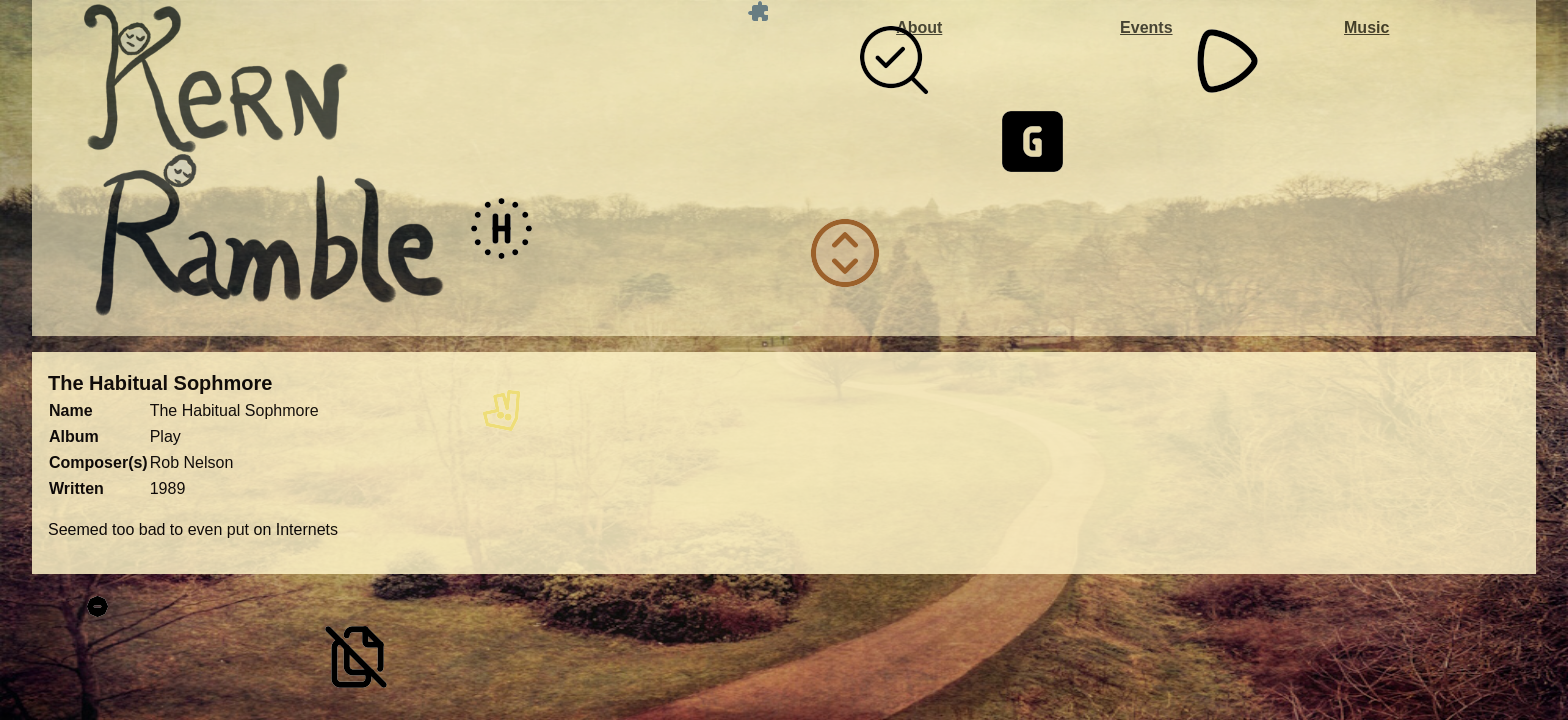 This screenshot has height=720, width=1568. What do you see at coordinates (1032, 141) in the screenshot?
I see `google or gmail app shortcut` at bounding box center [1032, 141].